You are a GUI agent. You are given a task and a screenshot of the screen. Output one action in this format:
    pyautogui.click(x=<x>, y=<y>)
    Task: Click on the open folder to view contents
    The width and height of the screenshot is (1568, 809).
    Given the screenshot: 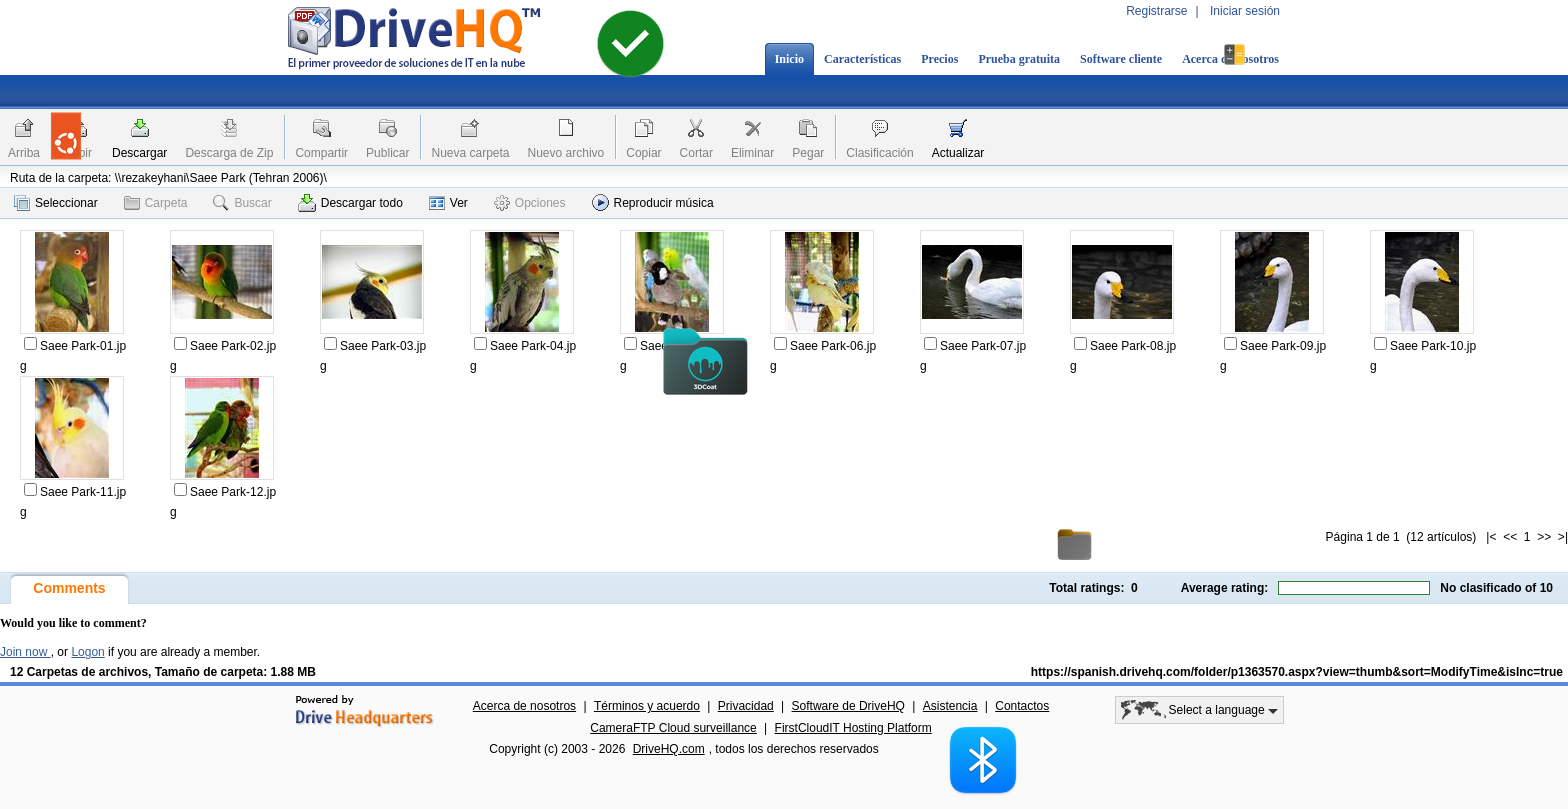 What is the action you would take?
    pyautogui.click(x=1074, y=544)
    